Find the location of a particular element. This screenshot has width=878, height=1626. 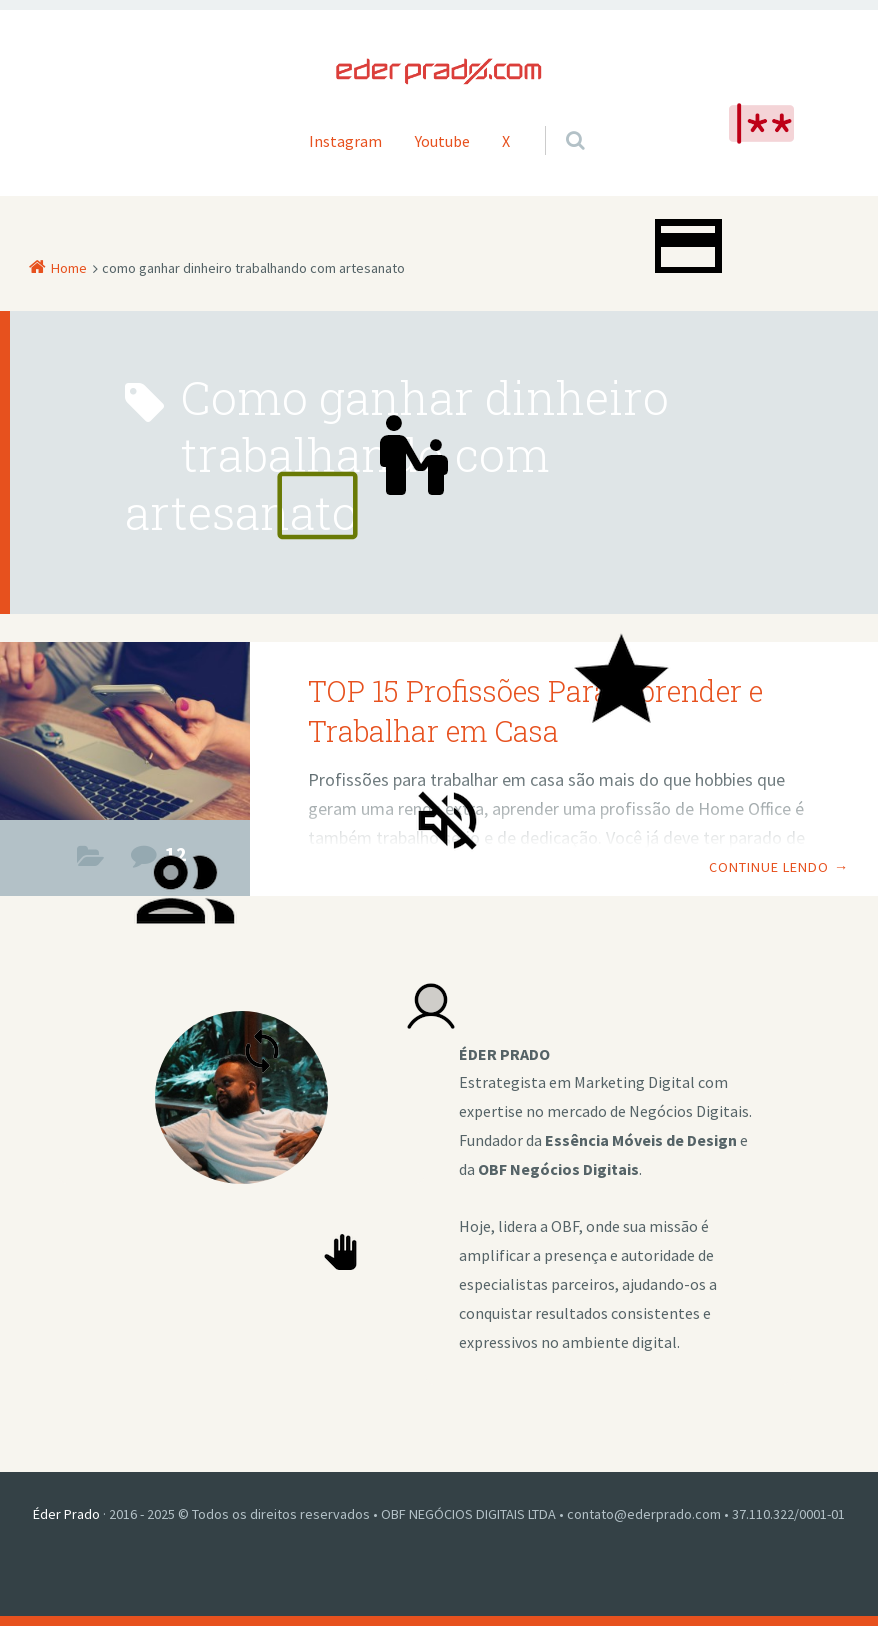

indicates child supervision required is located at coordinates (416, 455).